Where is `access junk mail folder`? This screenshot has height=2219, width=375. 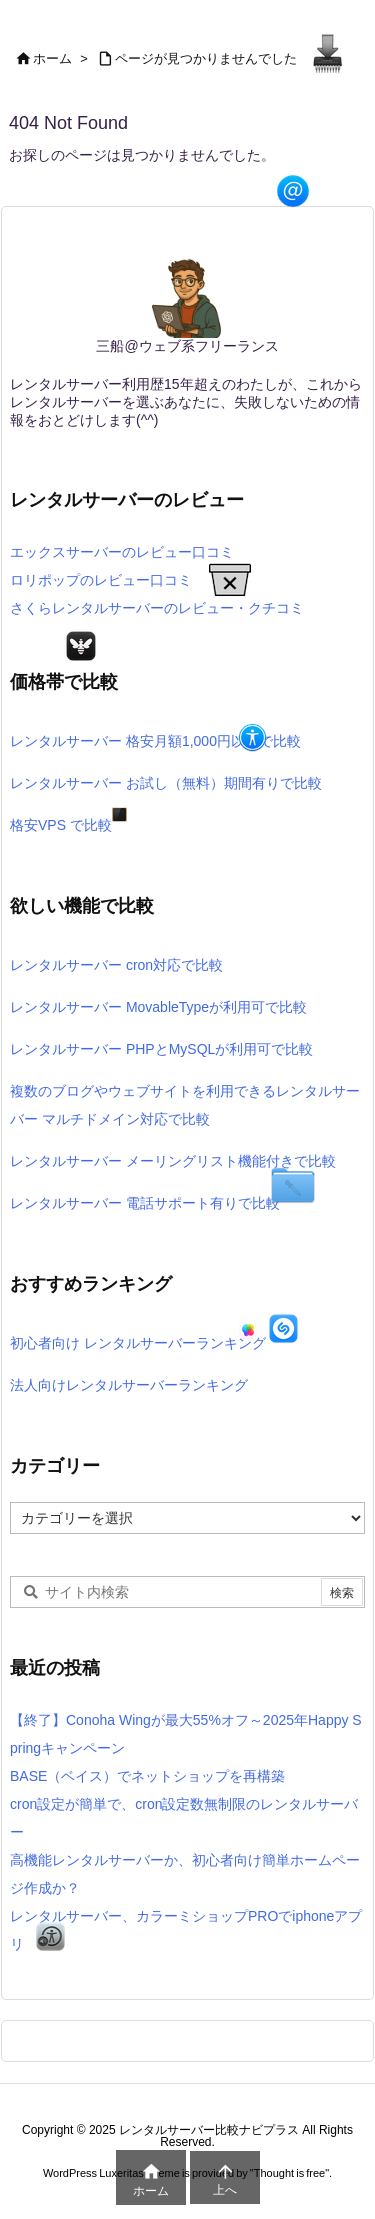 access junk mail folder is located at coordinates (230, 578).